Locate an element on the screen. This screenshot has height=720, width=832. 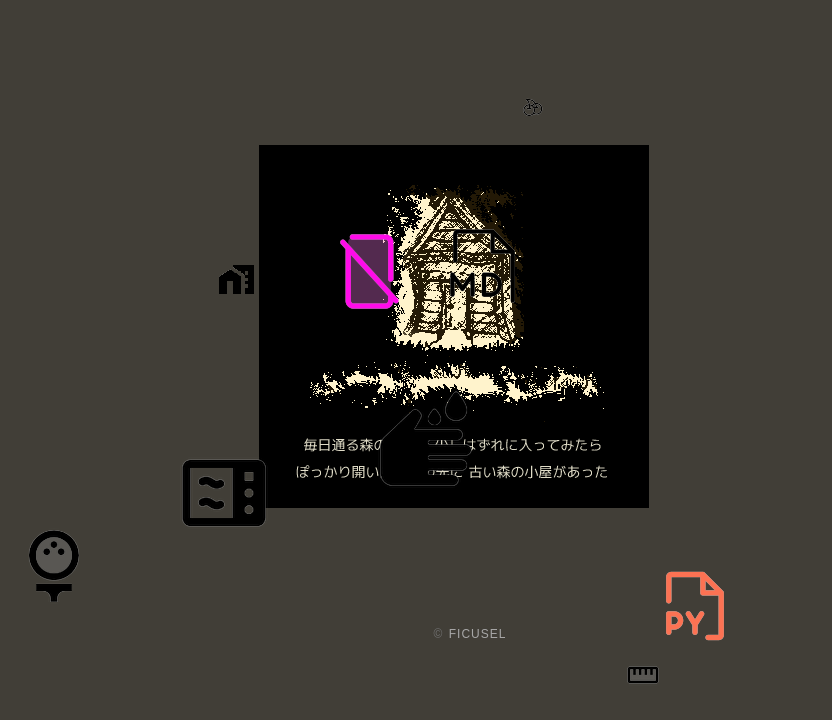
mobile device is unavailable or disabled is located at coordinates (369, 271).